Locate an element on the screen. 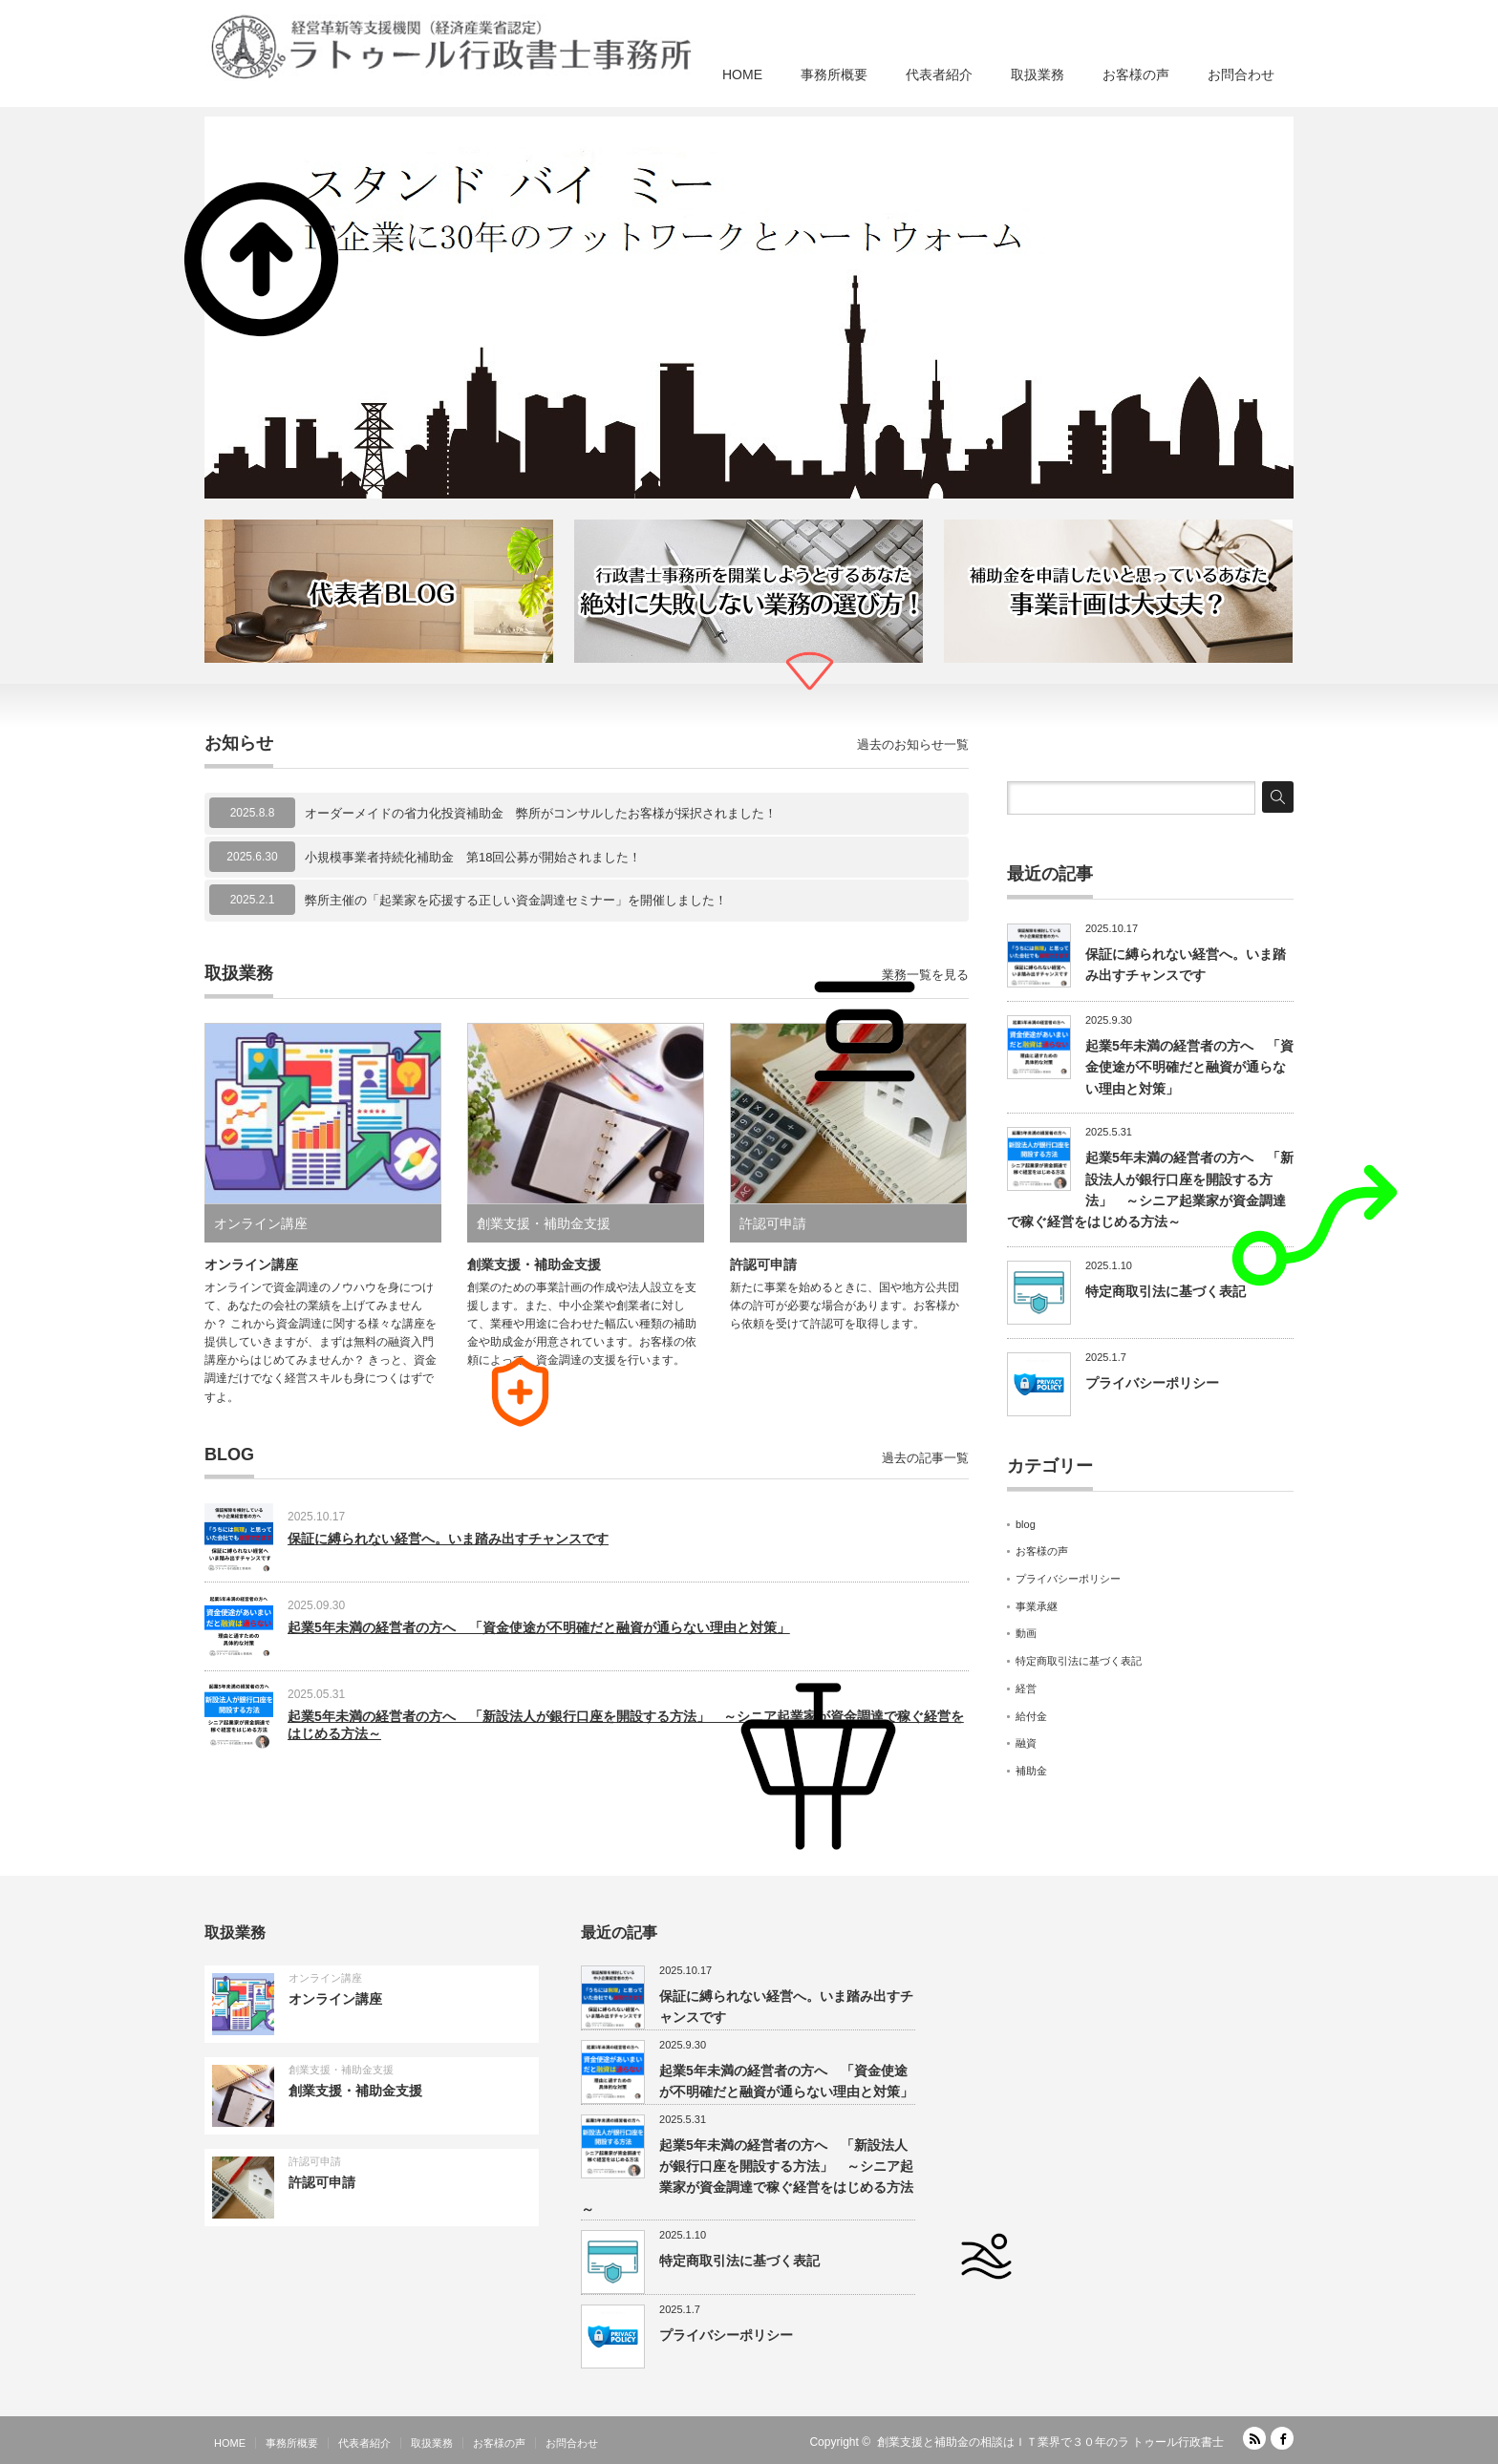  no wifi signal available is located at coordinates (809, 670).